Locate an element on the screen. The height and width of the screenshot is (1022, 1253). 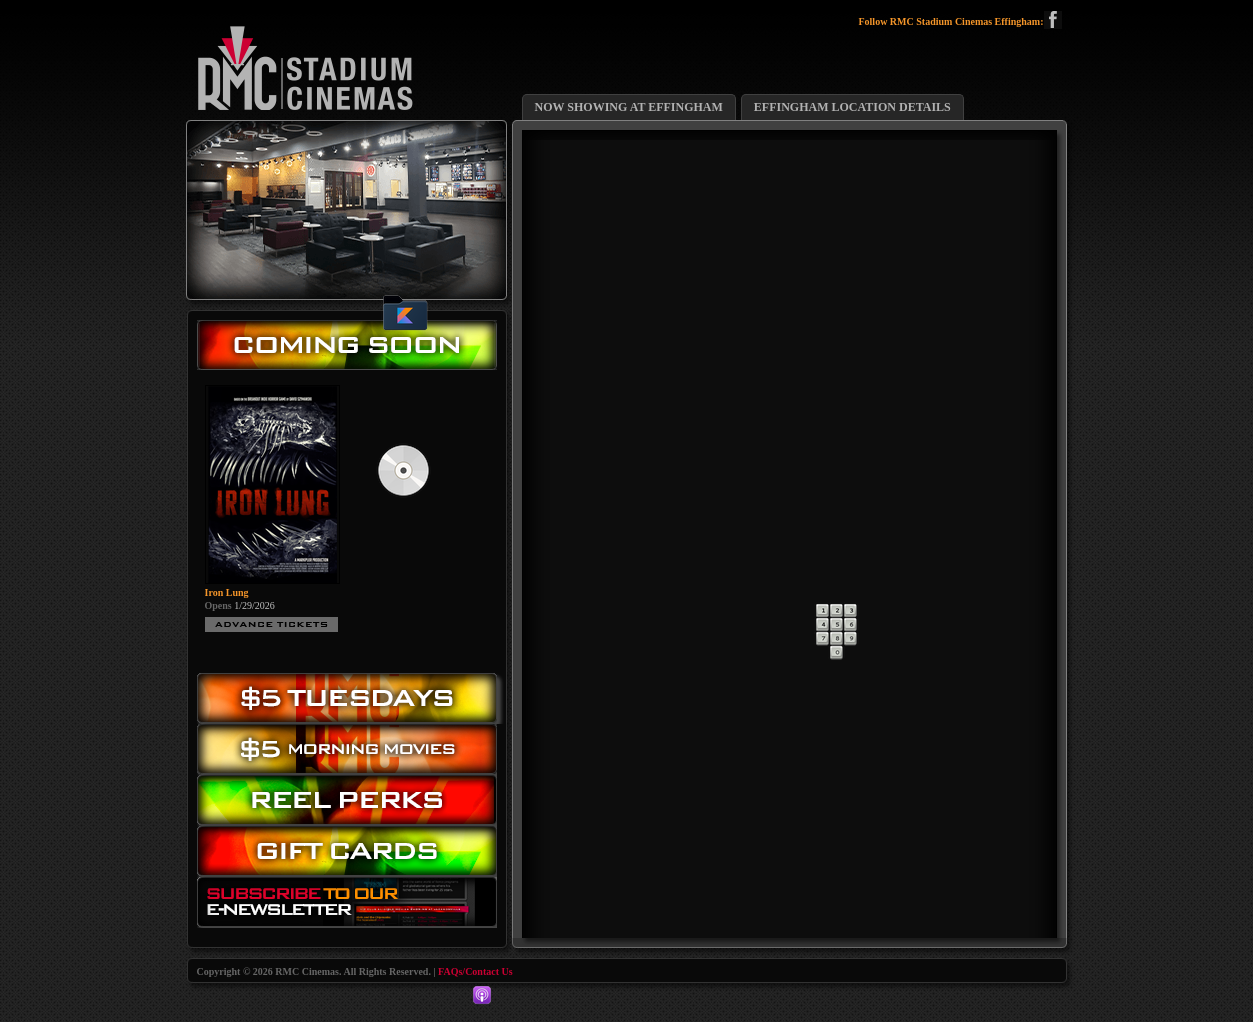
open phone dialpad for entering numbers is located at coordinates (836, 631).